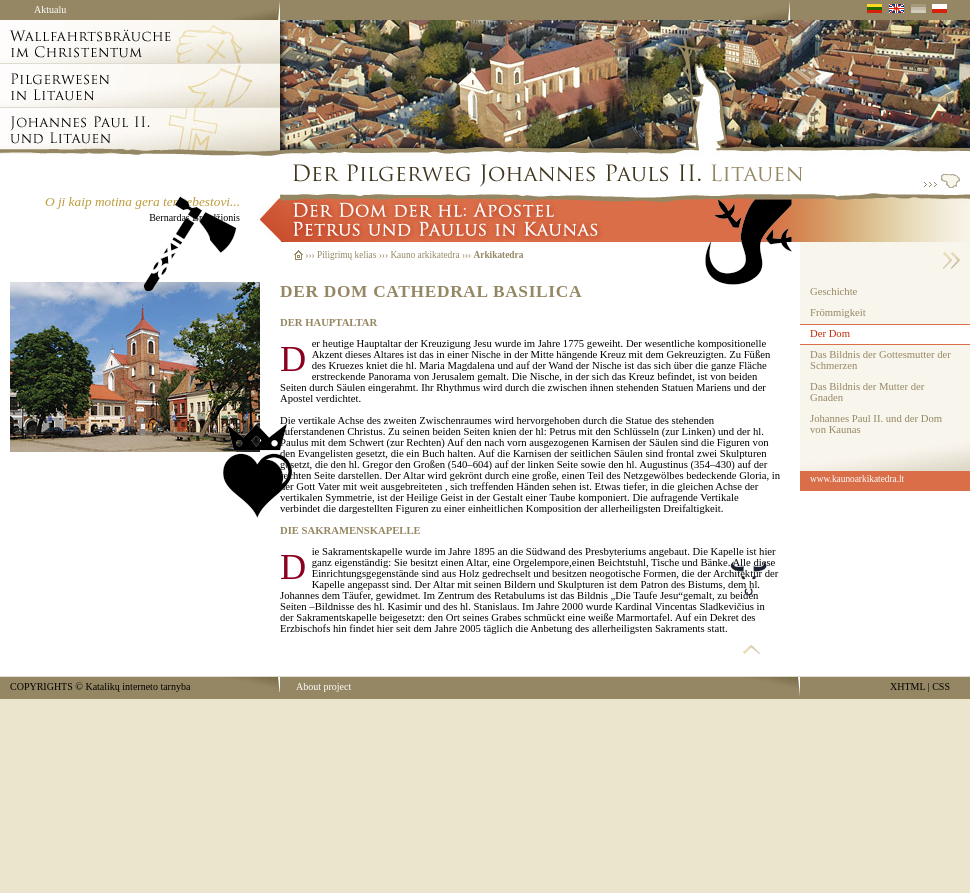  Describe the element at coordinates (748, 242) in the screenshot. I see `reptile or lizard category in a creature encyclopedia app` at that location.